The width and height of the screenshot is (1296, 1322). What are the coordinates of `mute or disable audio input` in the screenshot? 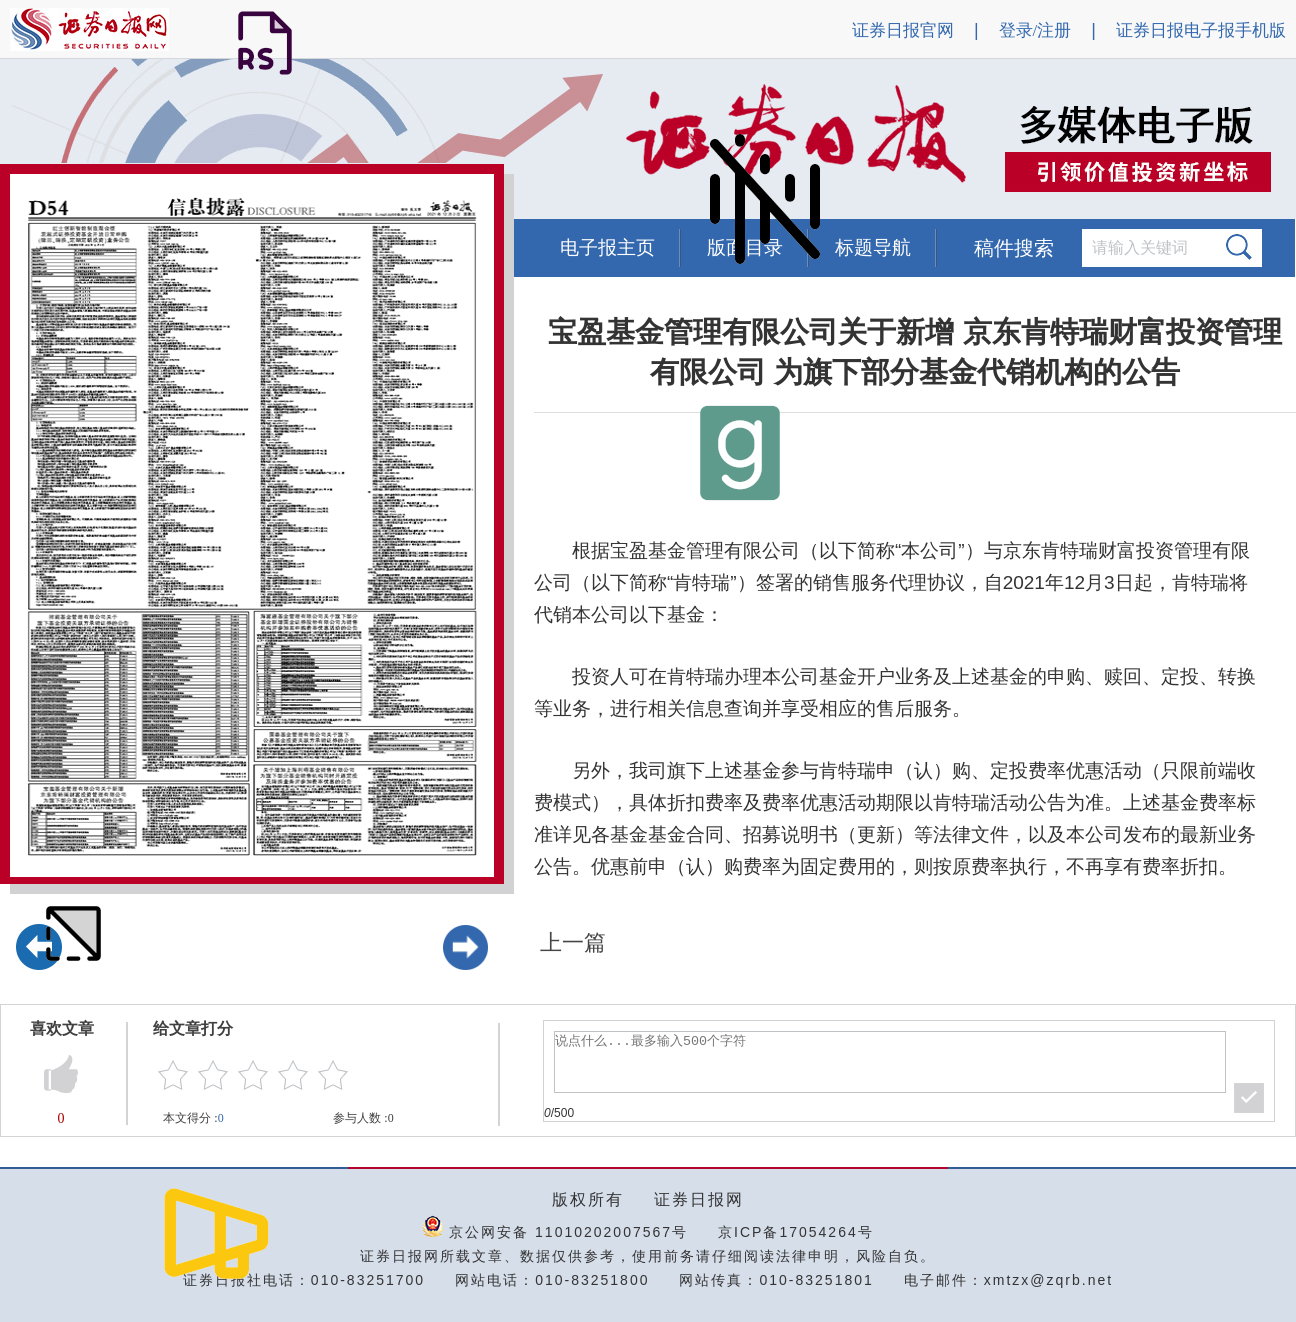 It's located at (765, 199).